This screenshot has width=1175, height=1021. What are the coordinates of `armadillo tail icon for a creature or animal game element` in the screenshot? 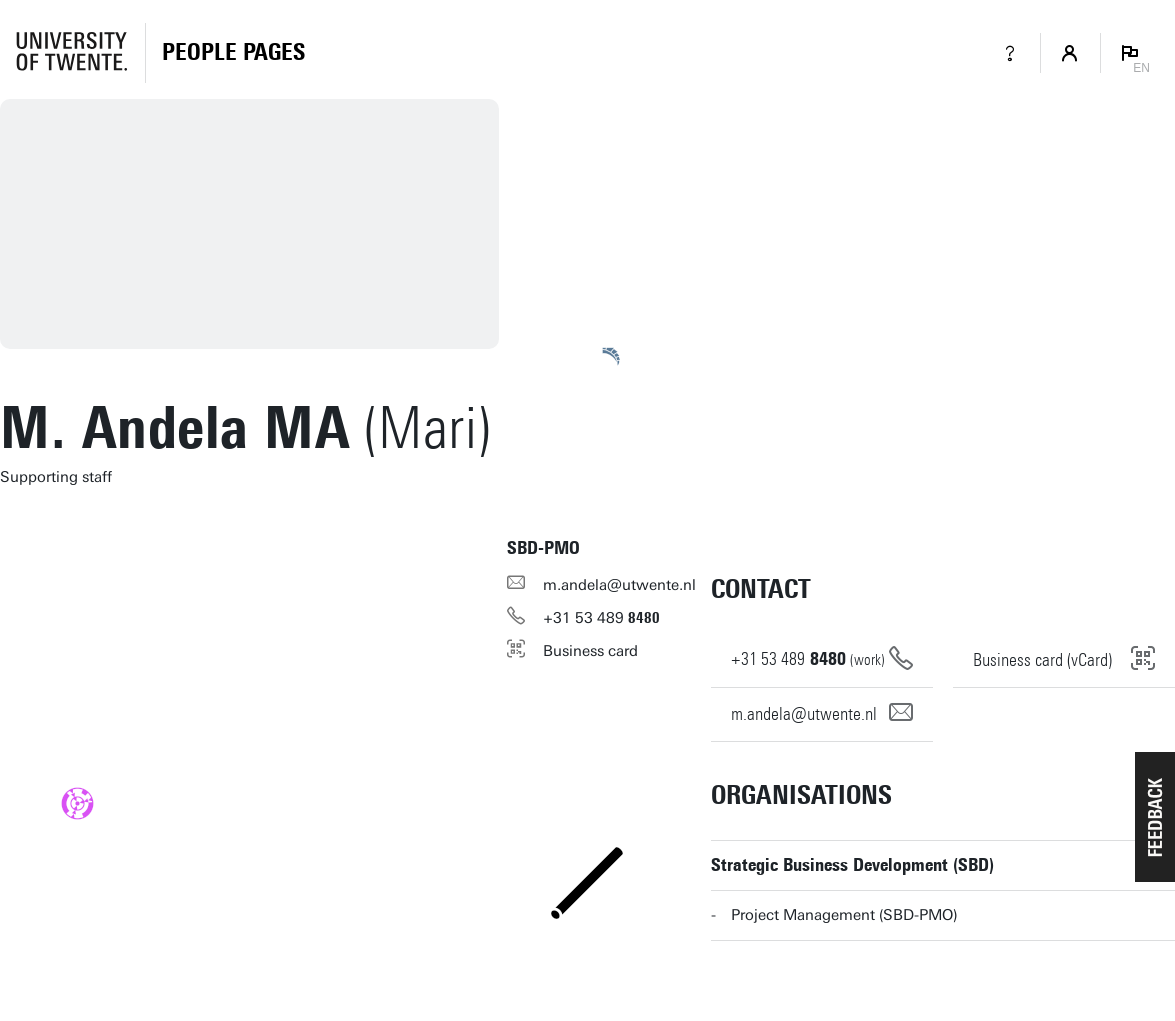 It's located at (611, 356).